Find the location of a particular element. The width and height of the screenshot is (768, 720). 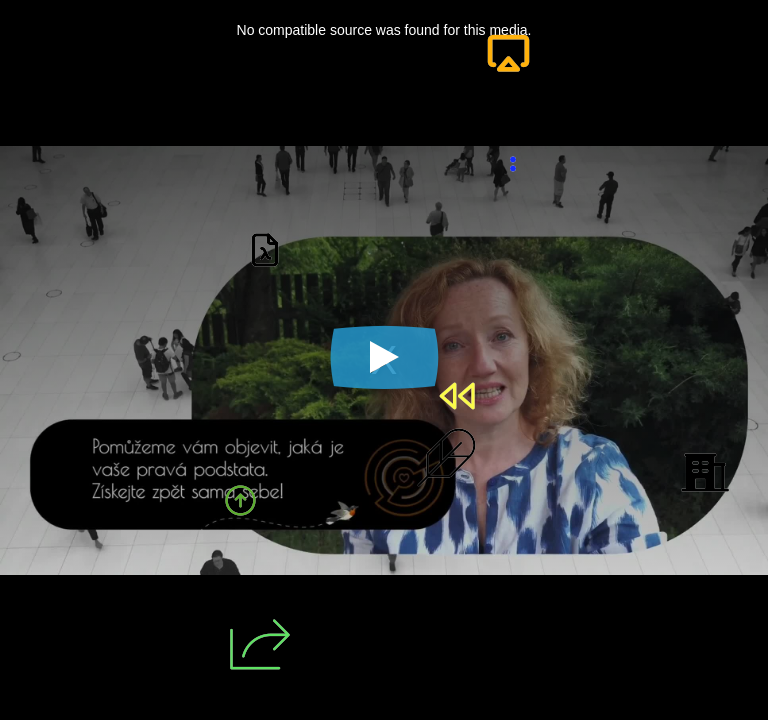

scroll to top of page is located at coordinates (240, 500).